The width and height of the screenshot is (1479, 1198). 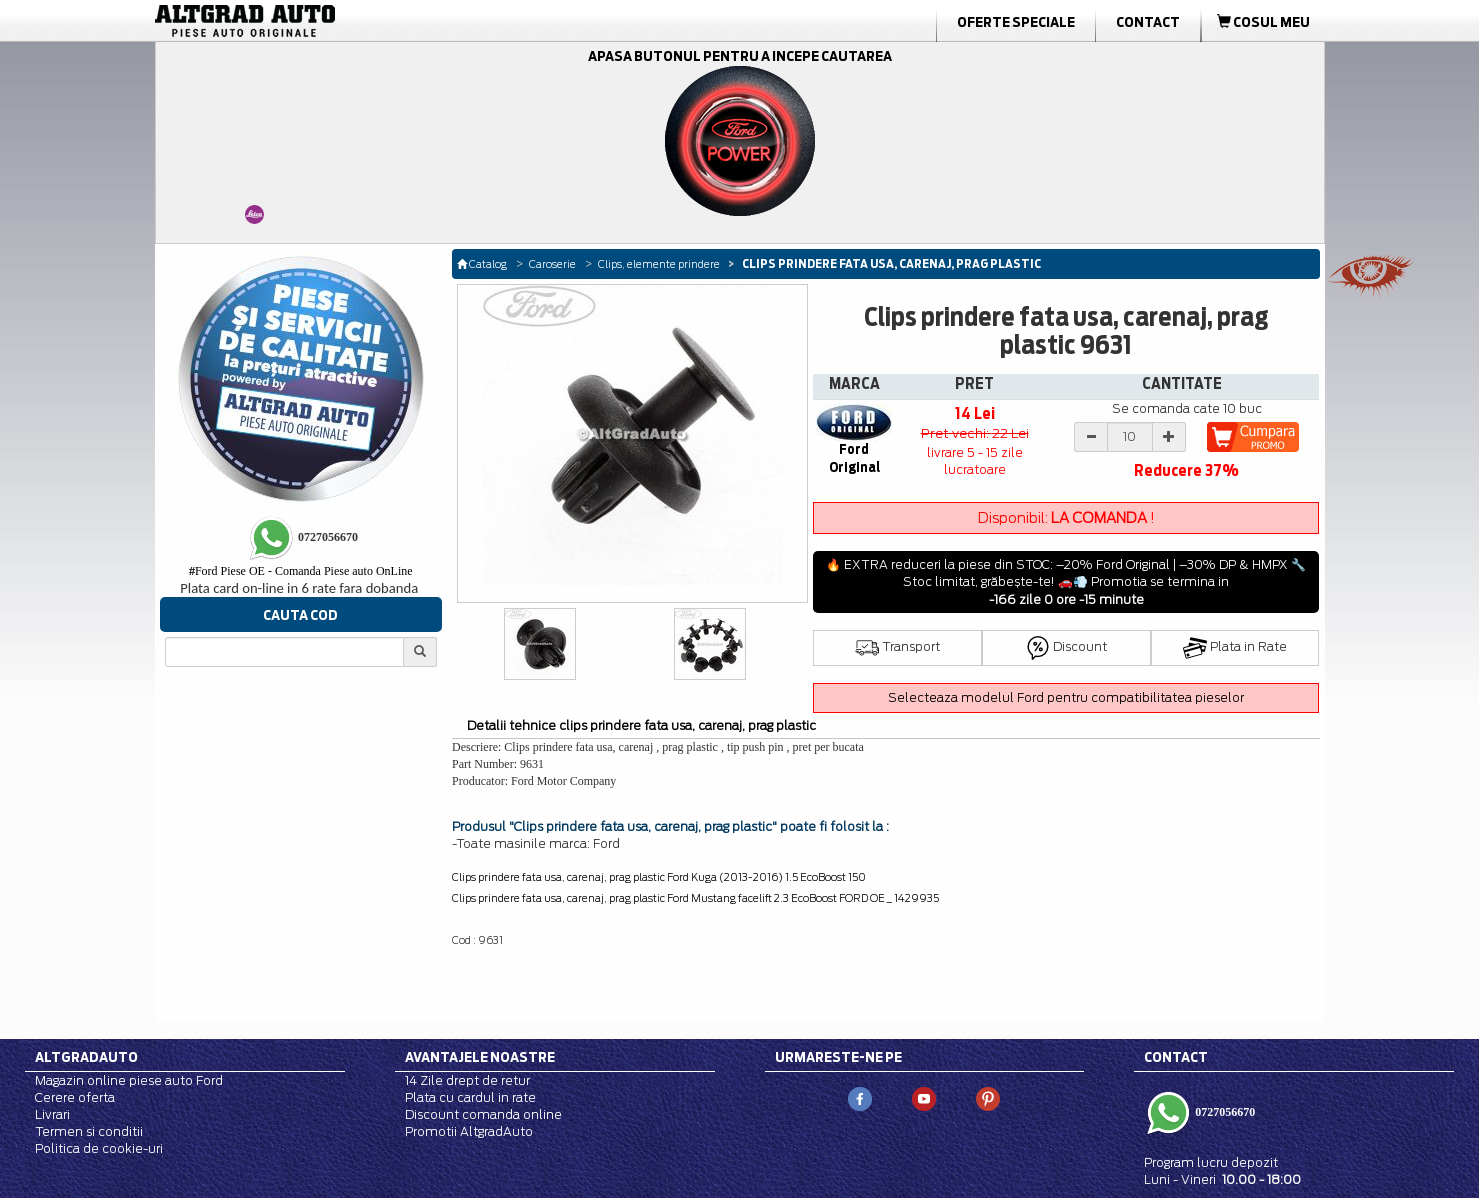 I want to click on leica camera brand logo, so click(x=254, y=214).